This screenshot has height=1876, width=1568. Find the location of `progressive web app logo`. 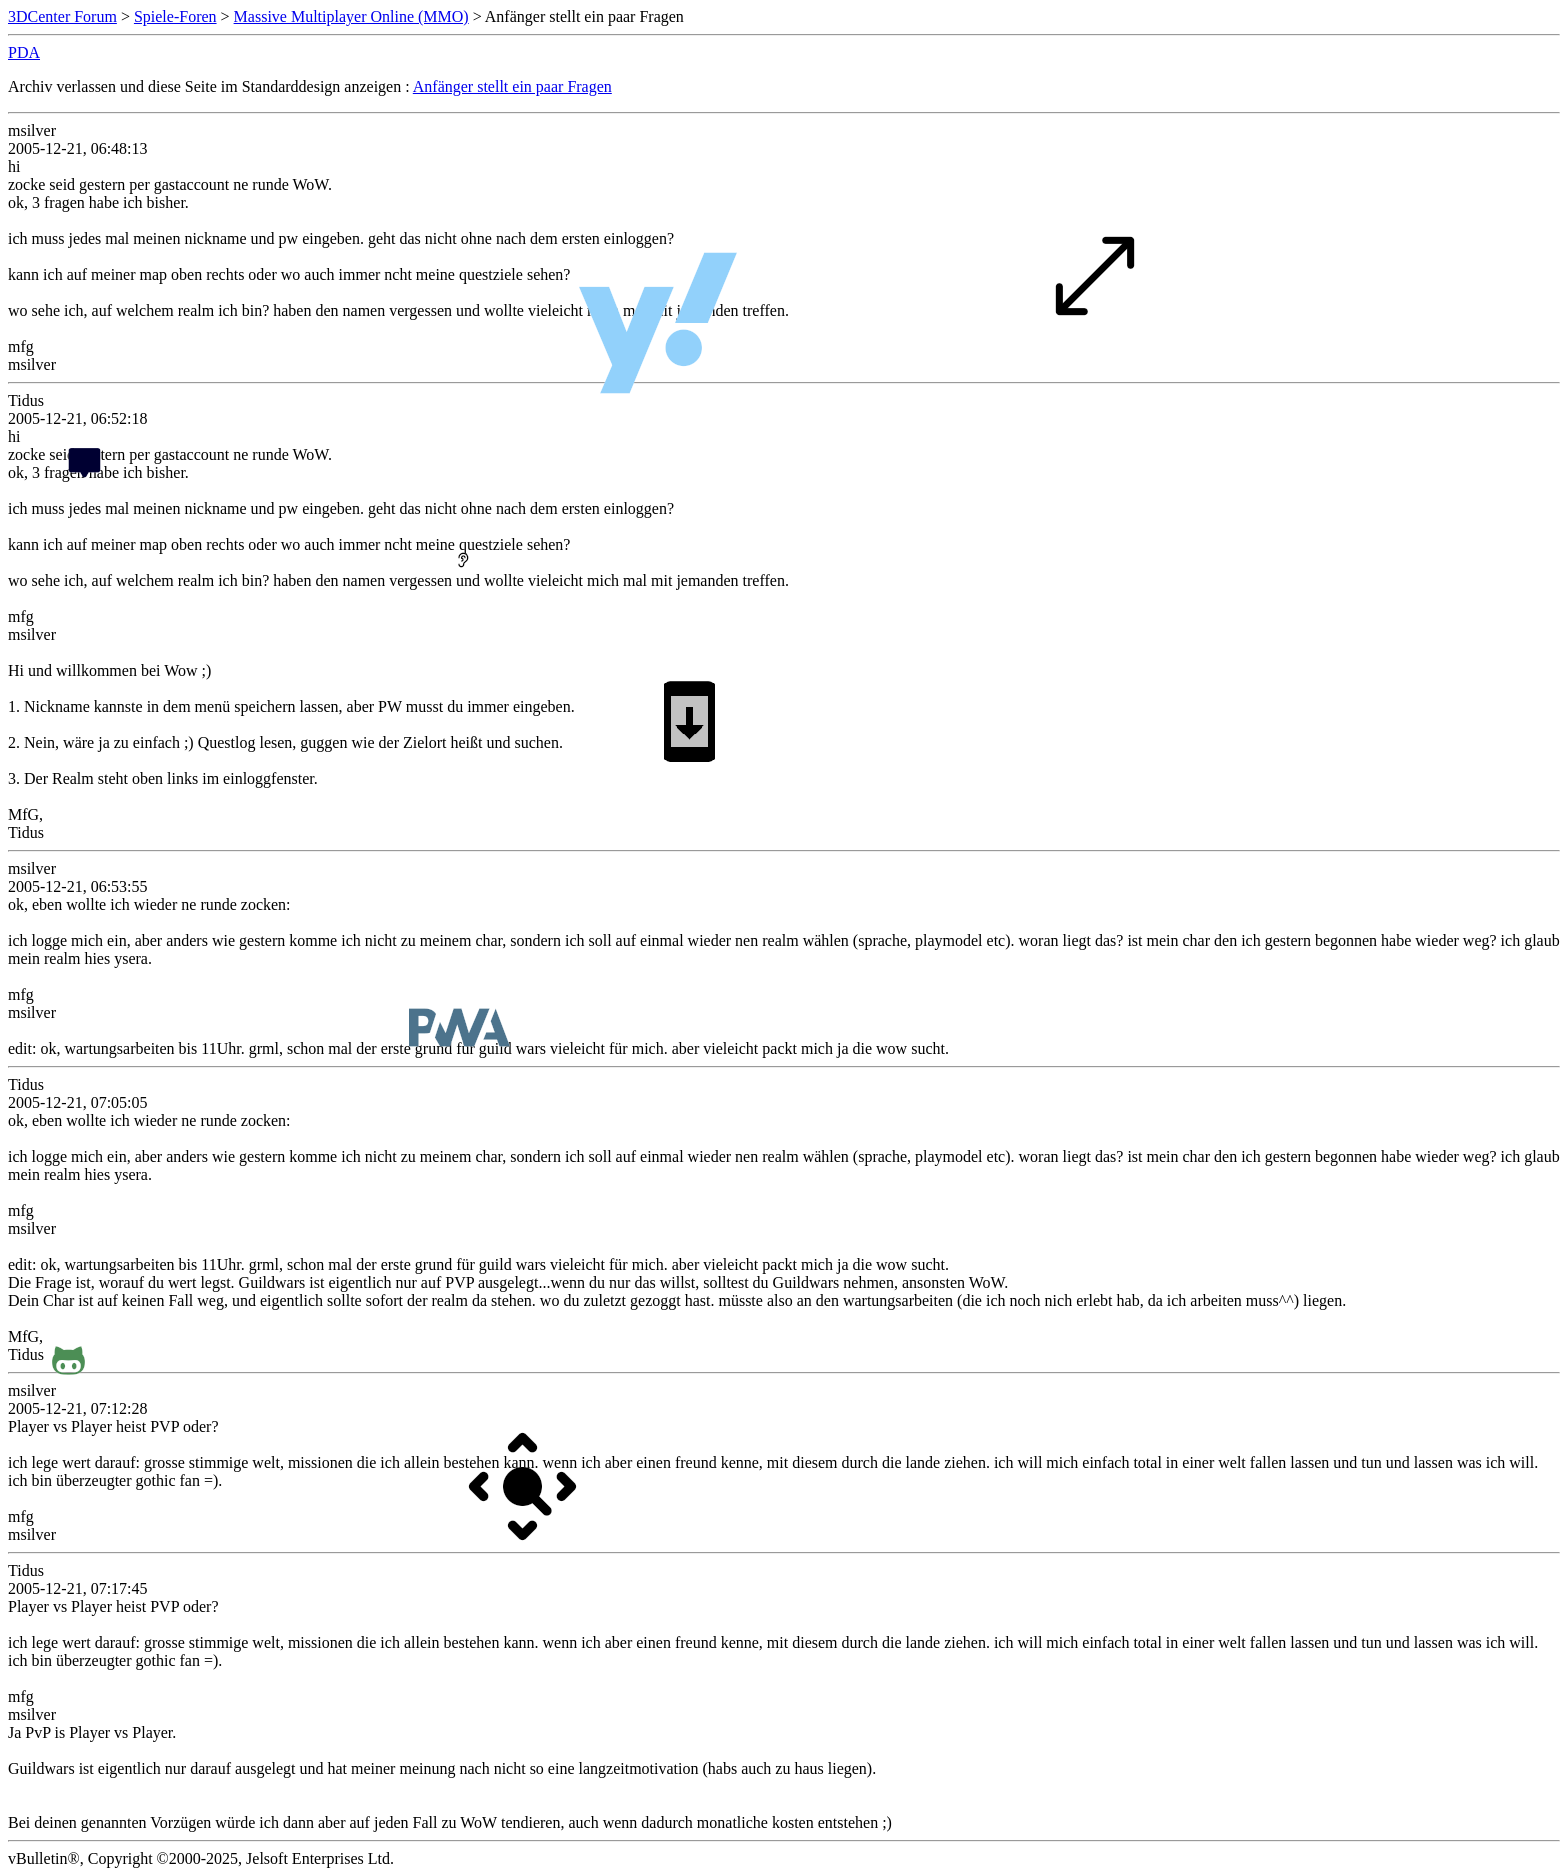

progressive web app logo is located at coordinates (459, 1027).